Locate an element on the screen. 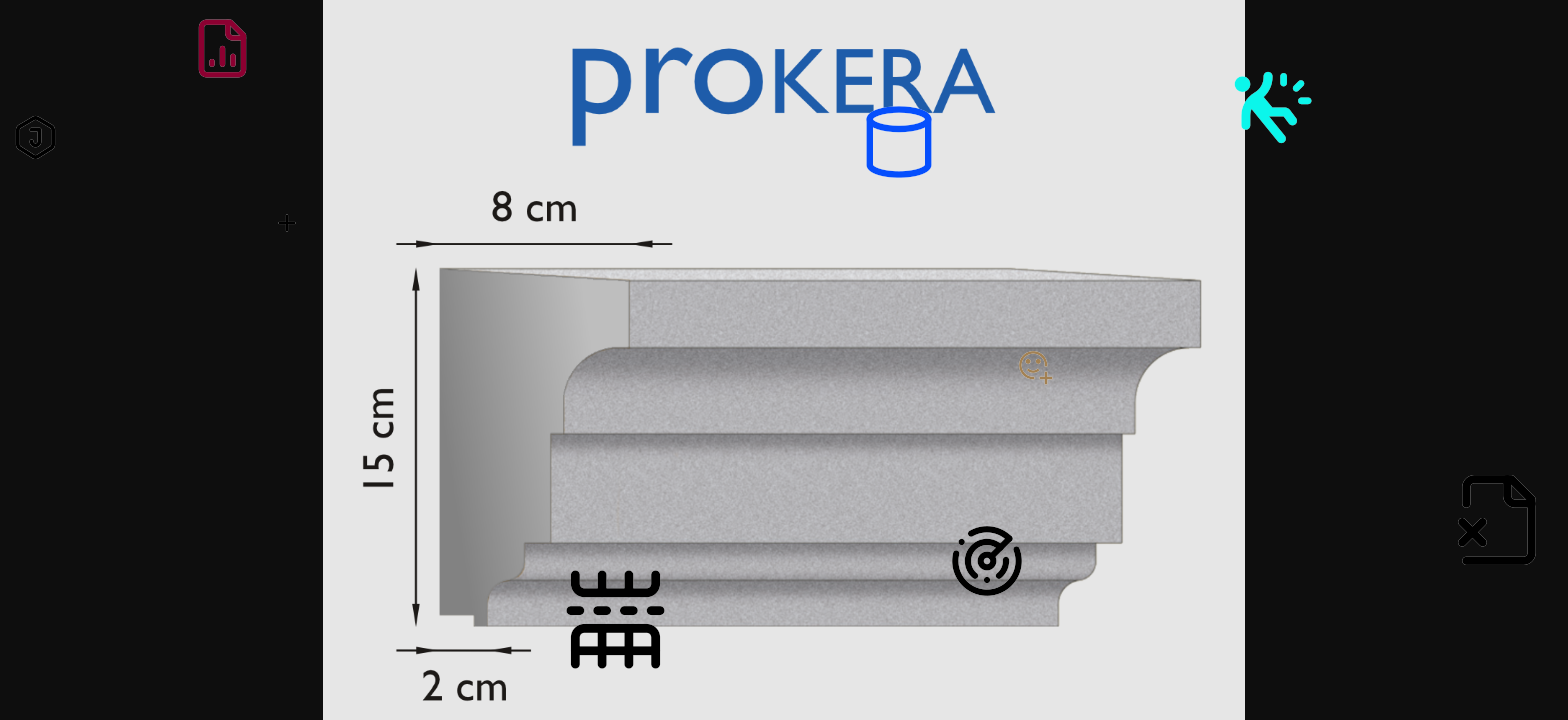  represents a database or data storage is located at coordinates (899, 142).